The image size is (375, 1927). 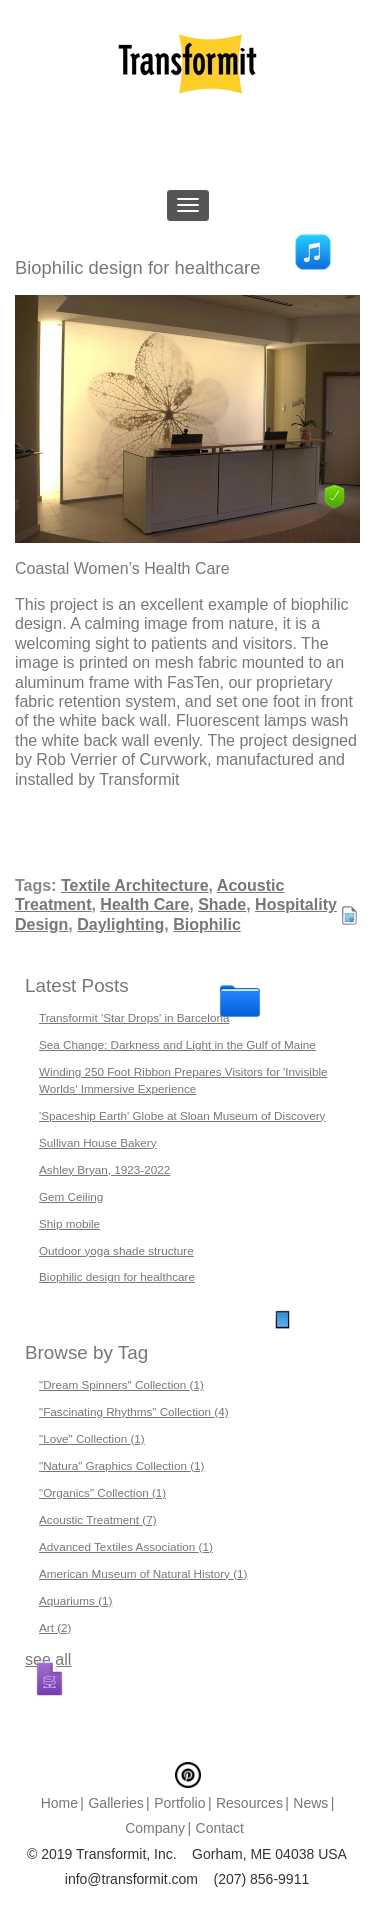 What do you see at coordinates (334, 497) in the screenshot?
I see `indicates high security status or strong protection enabled` at bounding box center [334, 497].